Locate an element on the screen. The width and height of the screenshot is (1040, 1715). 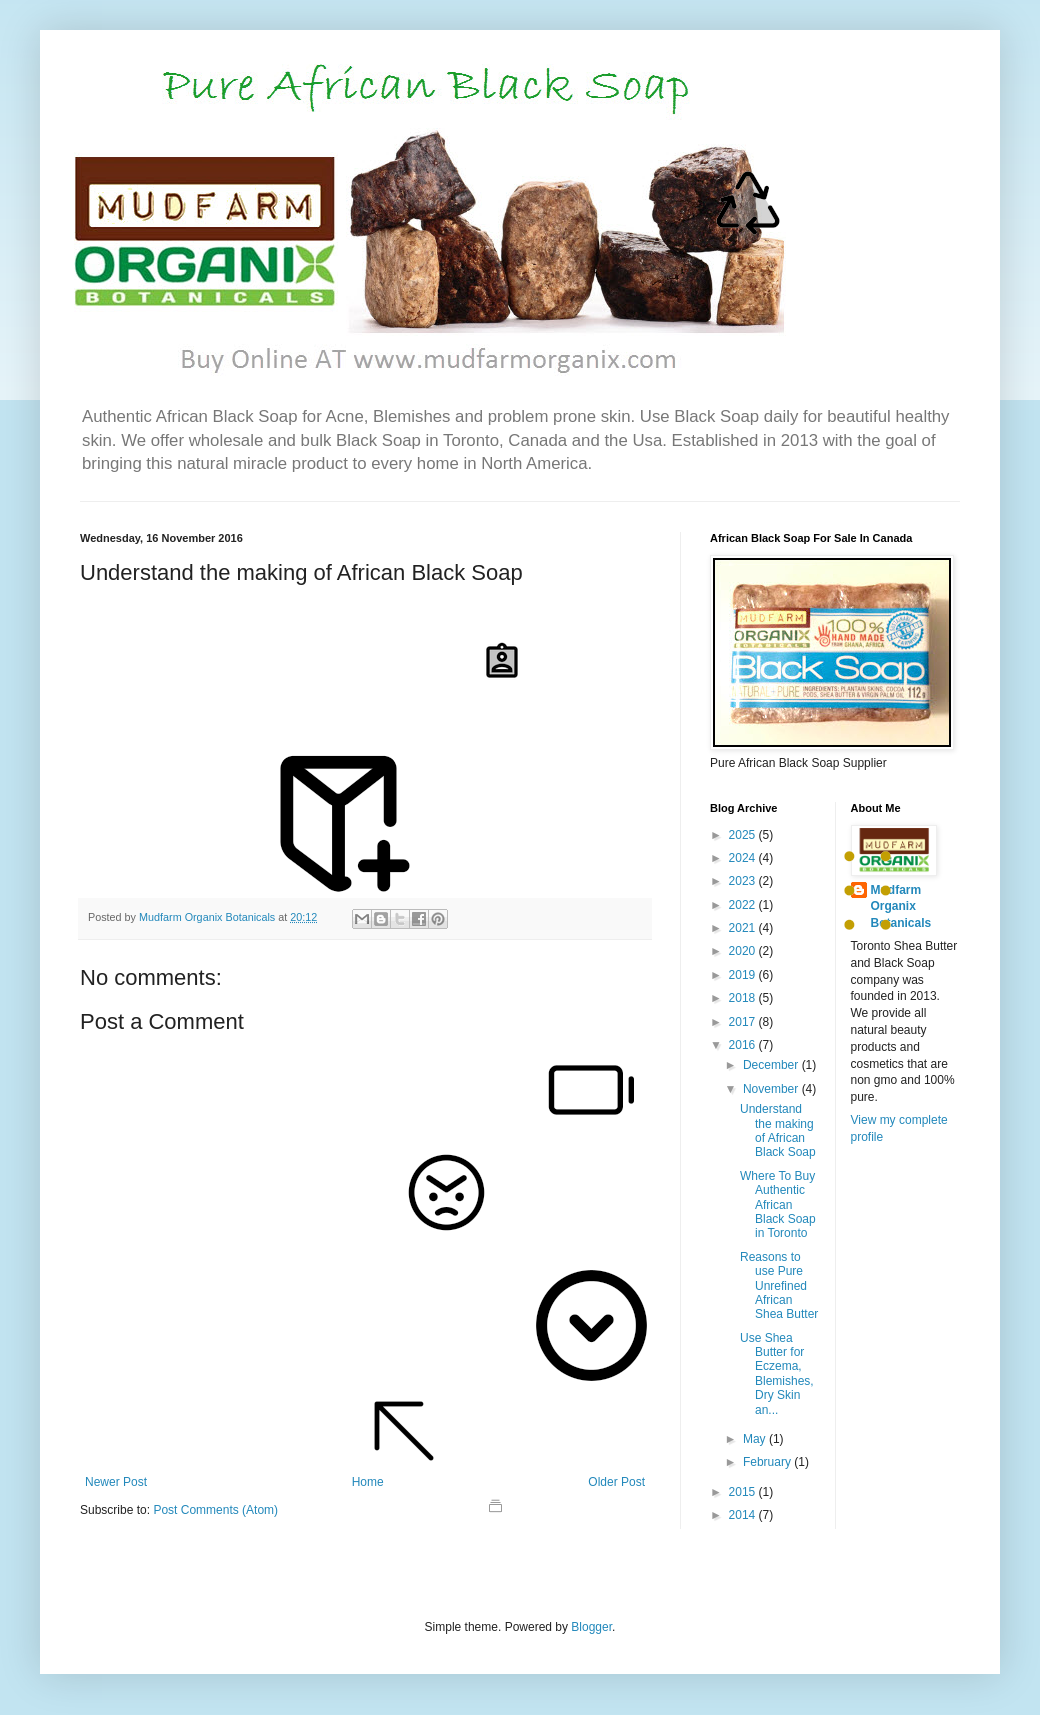
add a new 3D object or prism shape is located at coordinates (338, 820).